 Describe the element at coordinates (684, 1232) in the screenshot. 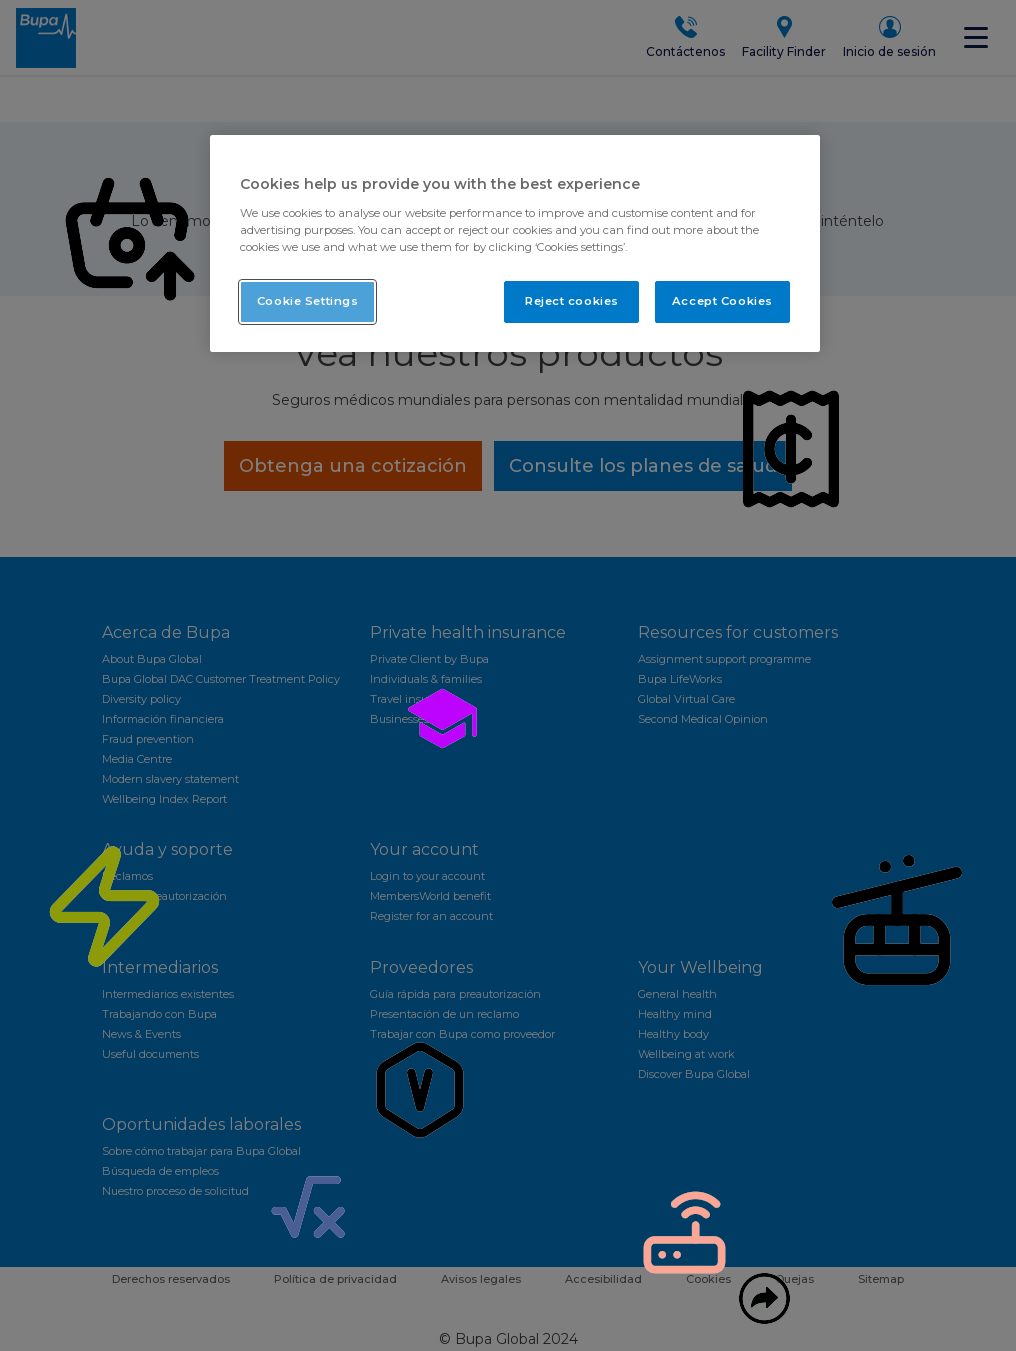

I see `access network or router settings` at that location.